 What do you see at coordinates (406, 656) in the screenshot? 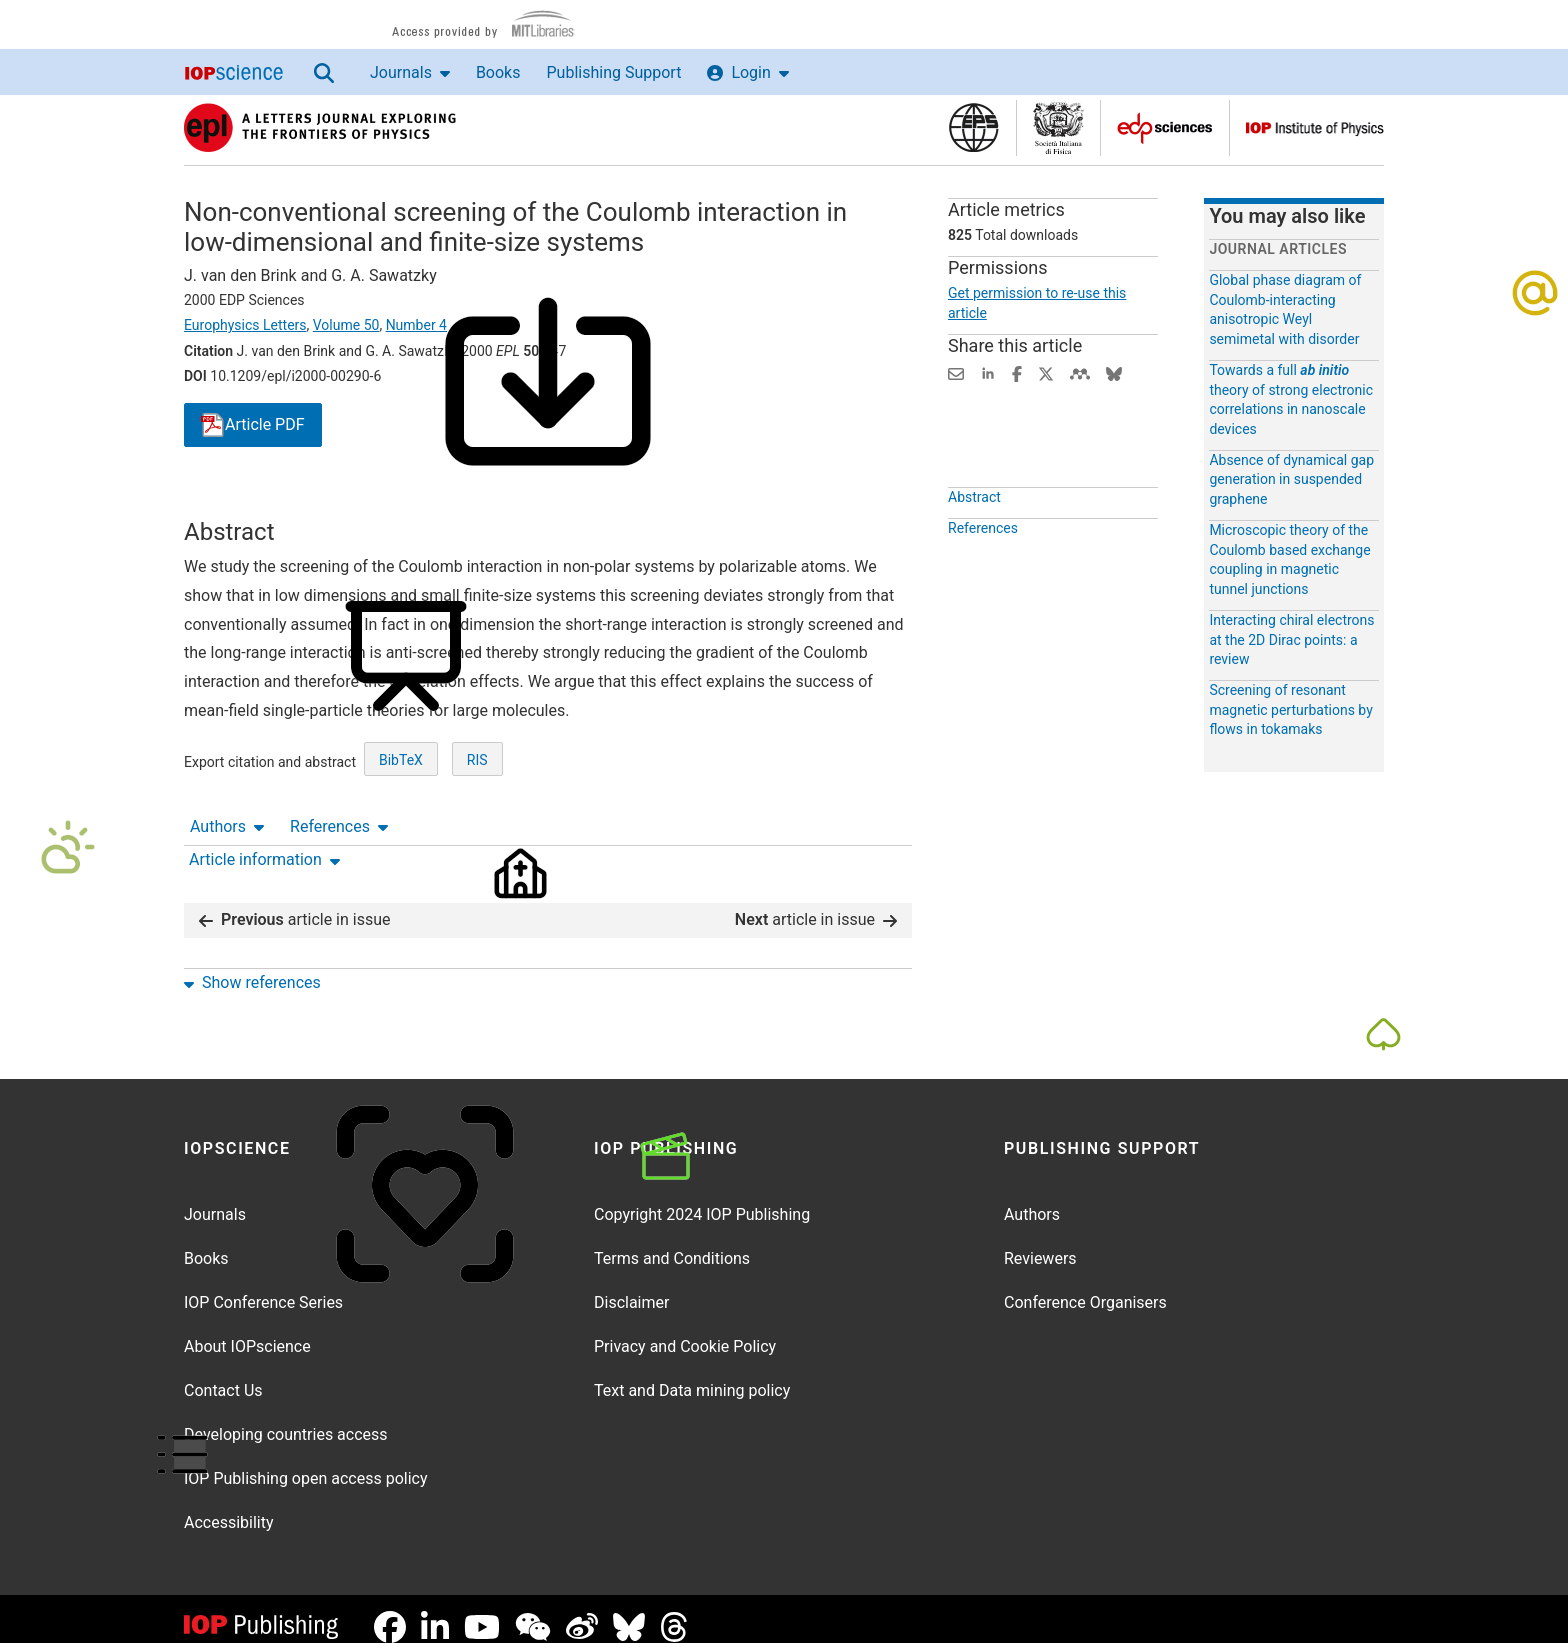
I see `start a presentation or slideshow` at bounding box center [406, 656].